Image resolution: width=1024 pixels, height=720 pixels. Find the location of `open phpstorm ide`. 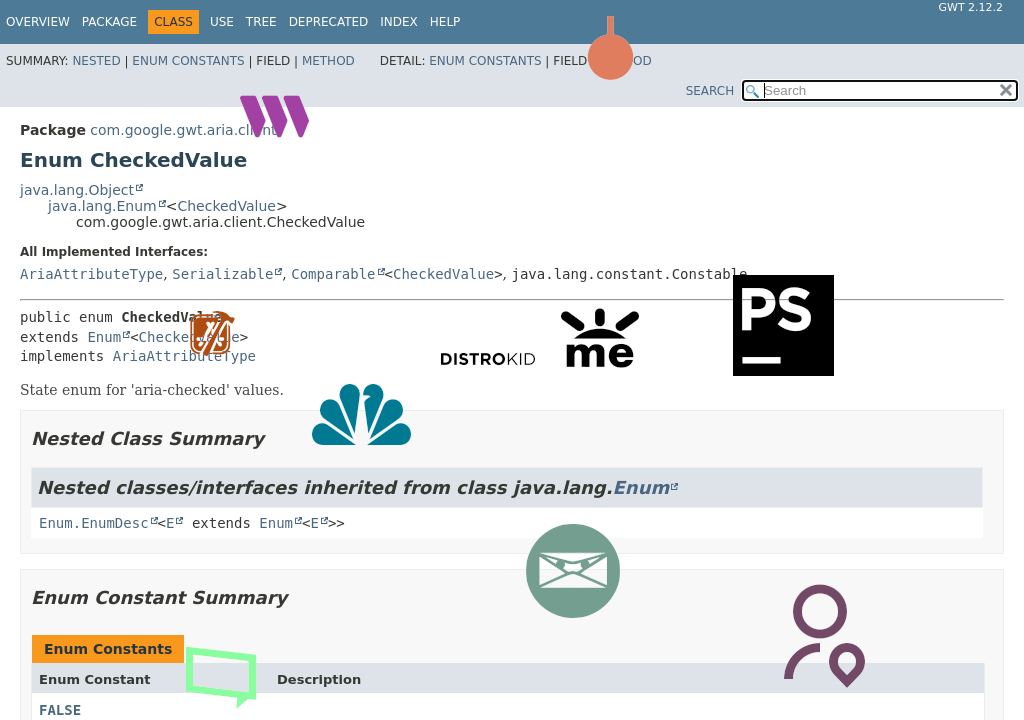

open phpstorm ide is located at coordinates (783, 325).